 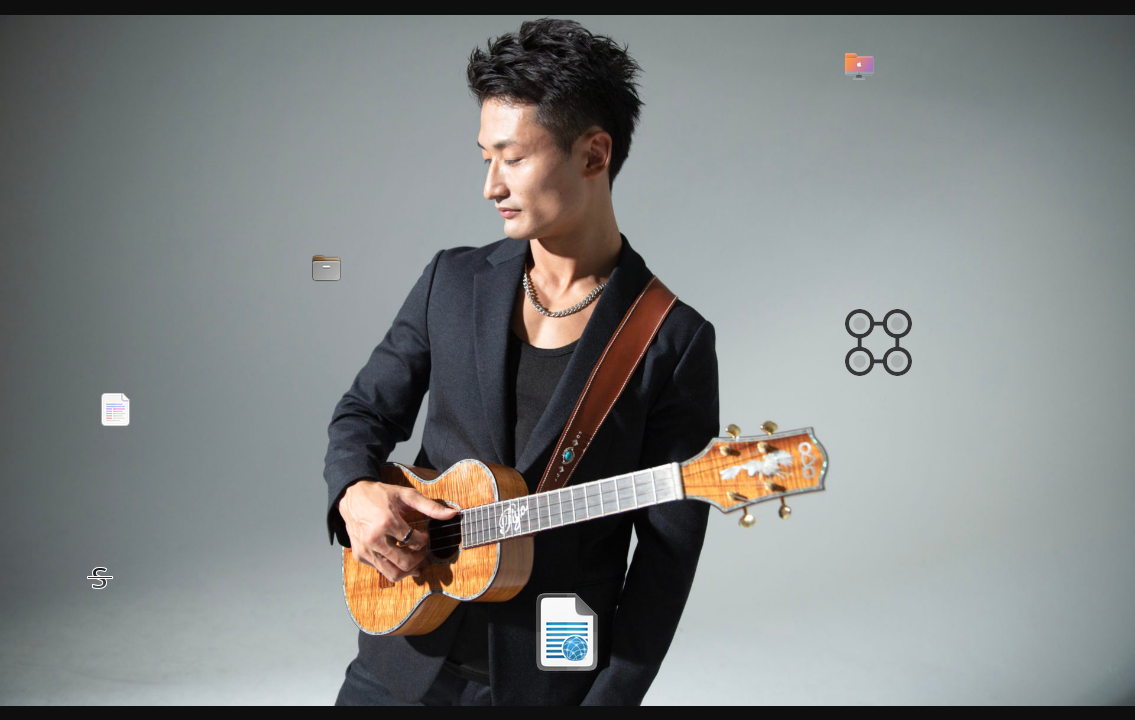 I want to click on open a web document file, so click(x=567, y=632).